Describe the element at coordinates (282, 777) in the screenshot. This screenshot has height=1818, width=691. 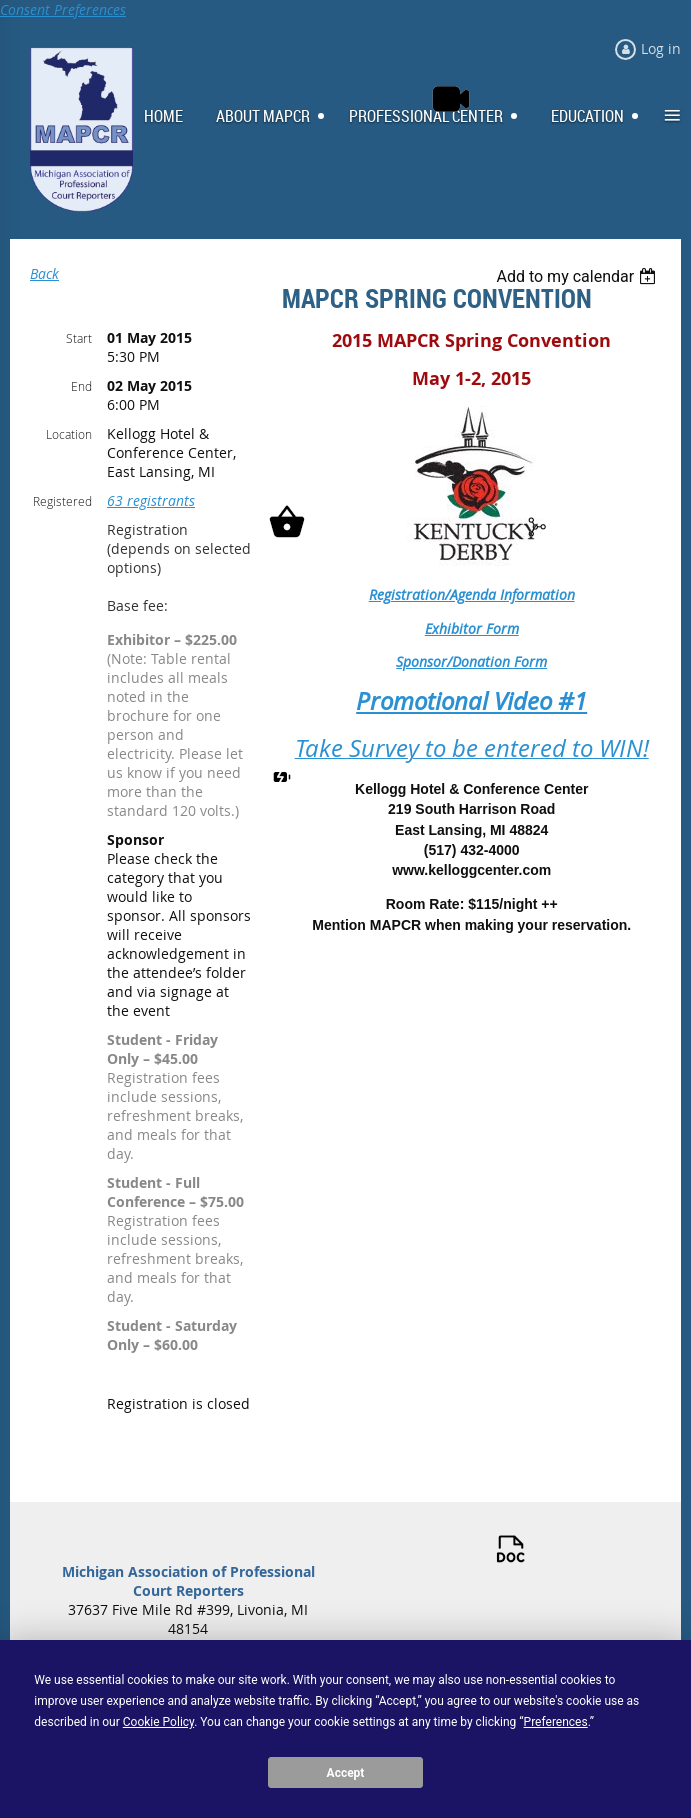
I see `indicates device is currently charging` at that location.